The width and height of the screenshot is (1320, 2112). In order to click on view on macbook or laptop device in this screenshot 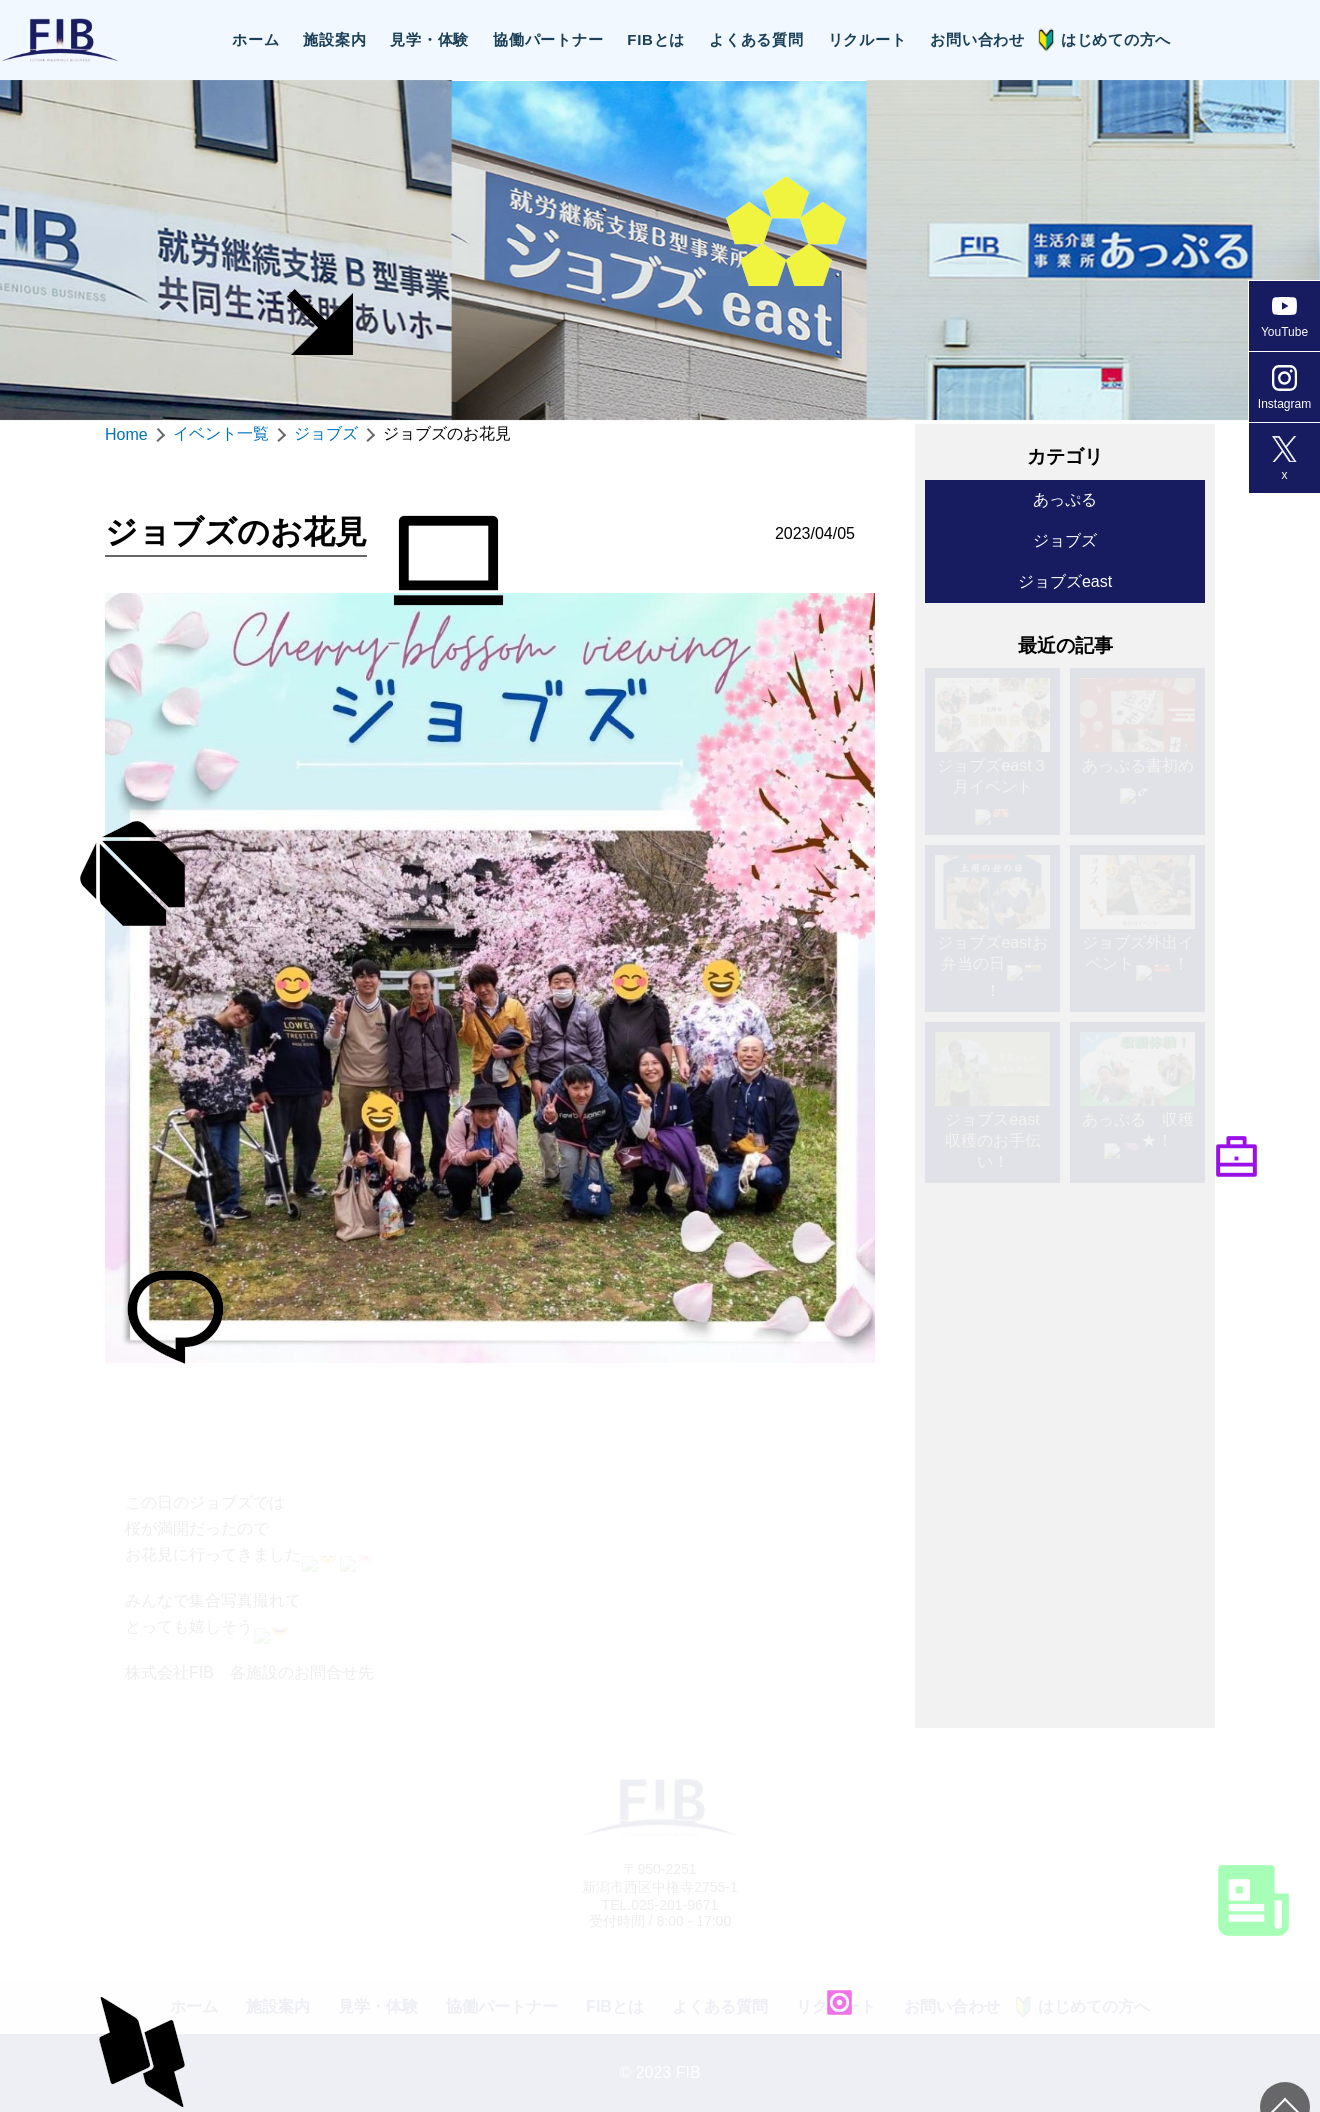, I will do `click(448, 560)`.